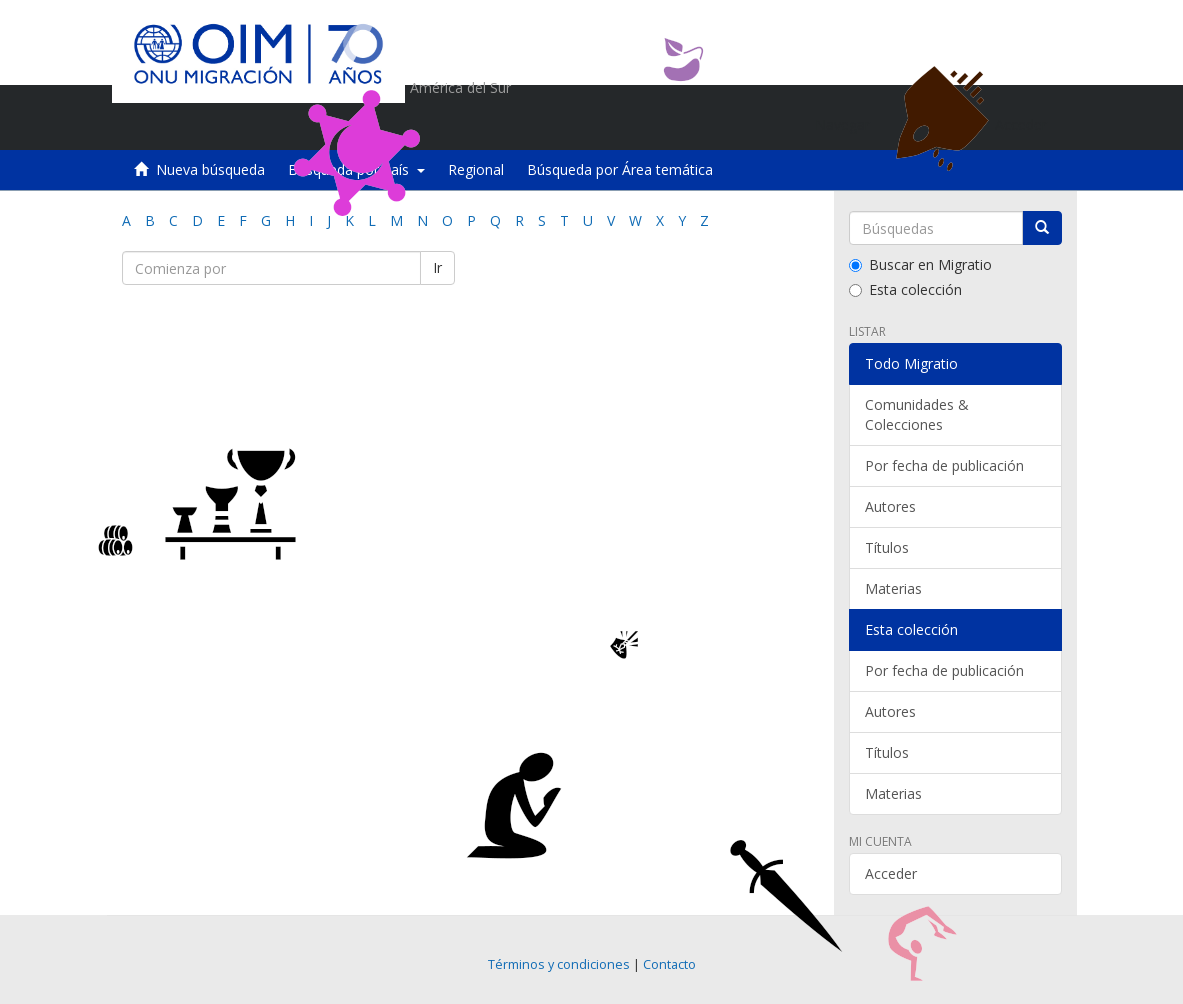  Describe the element at coordinates (942, 118) in the screenshot. I see `launch bombing run or airstrike action` at that location.